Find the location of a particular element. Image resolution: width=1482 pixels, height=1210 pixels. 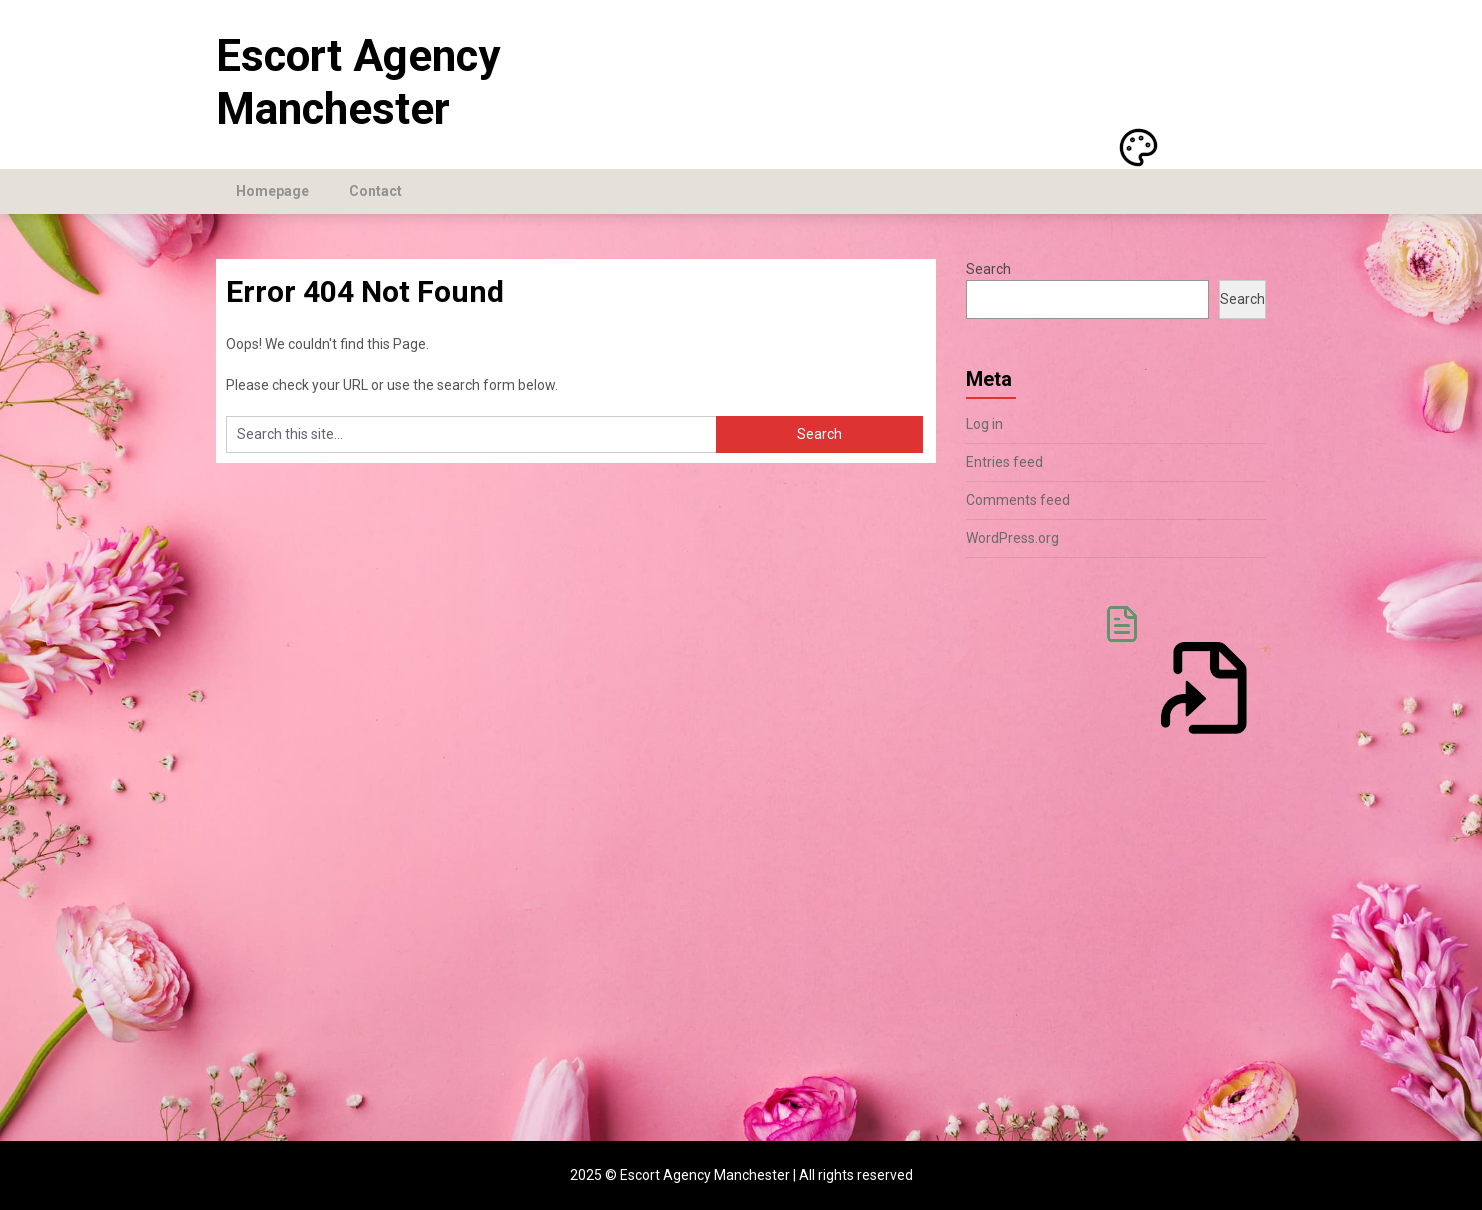

view document contents is located at coordinates (1122, 624).